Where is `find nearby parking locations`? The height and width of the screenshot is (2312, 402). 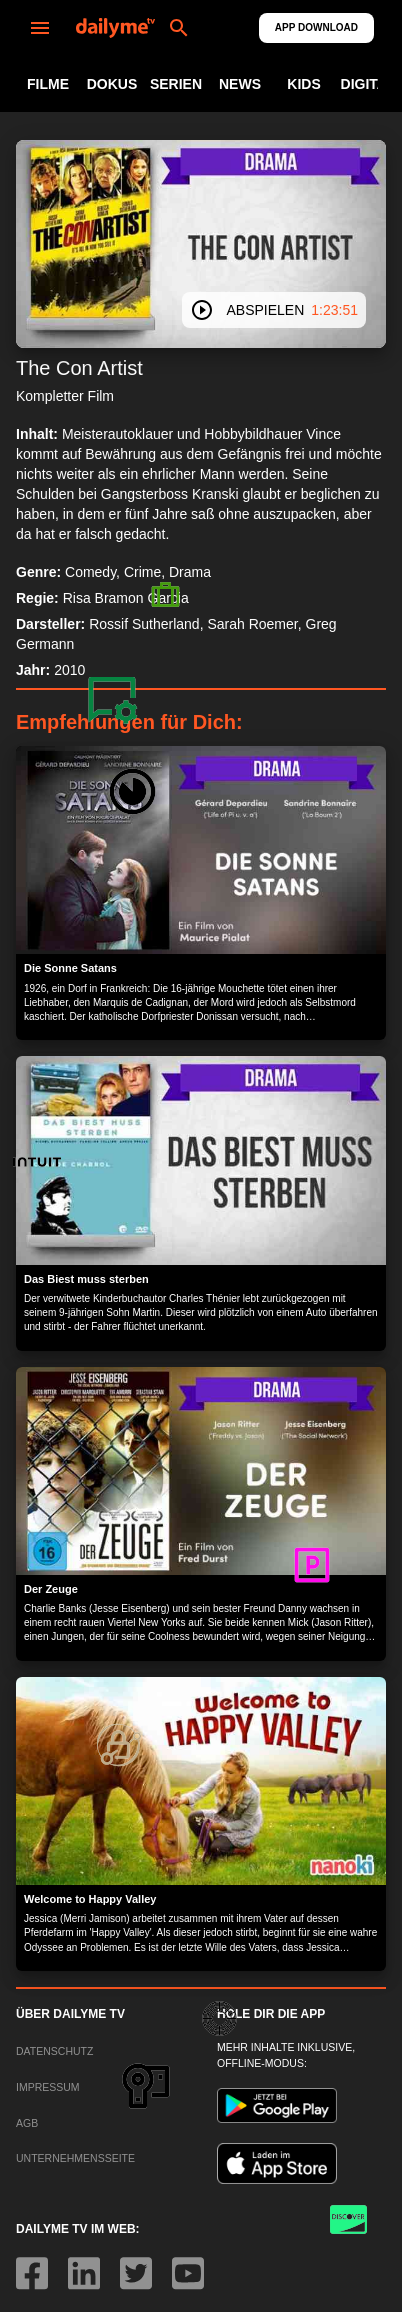
find nearby parking locations is located at coordinates (312, 1565).